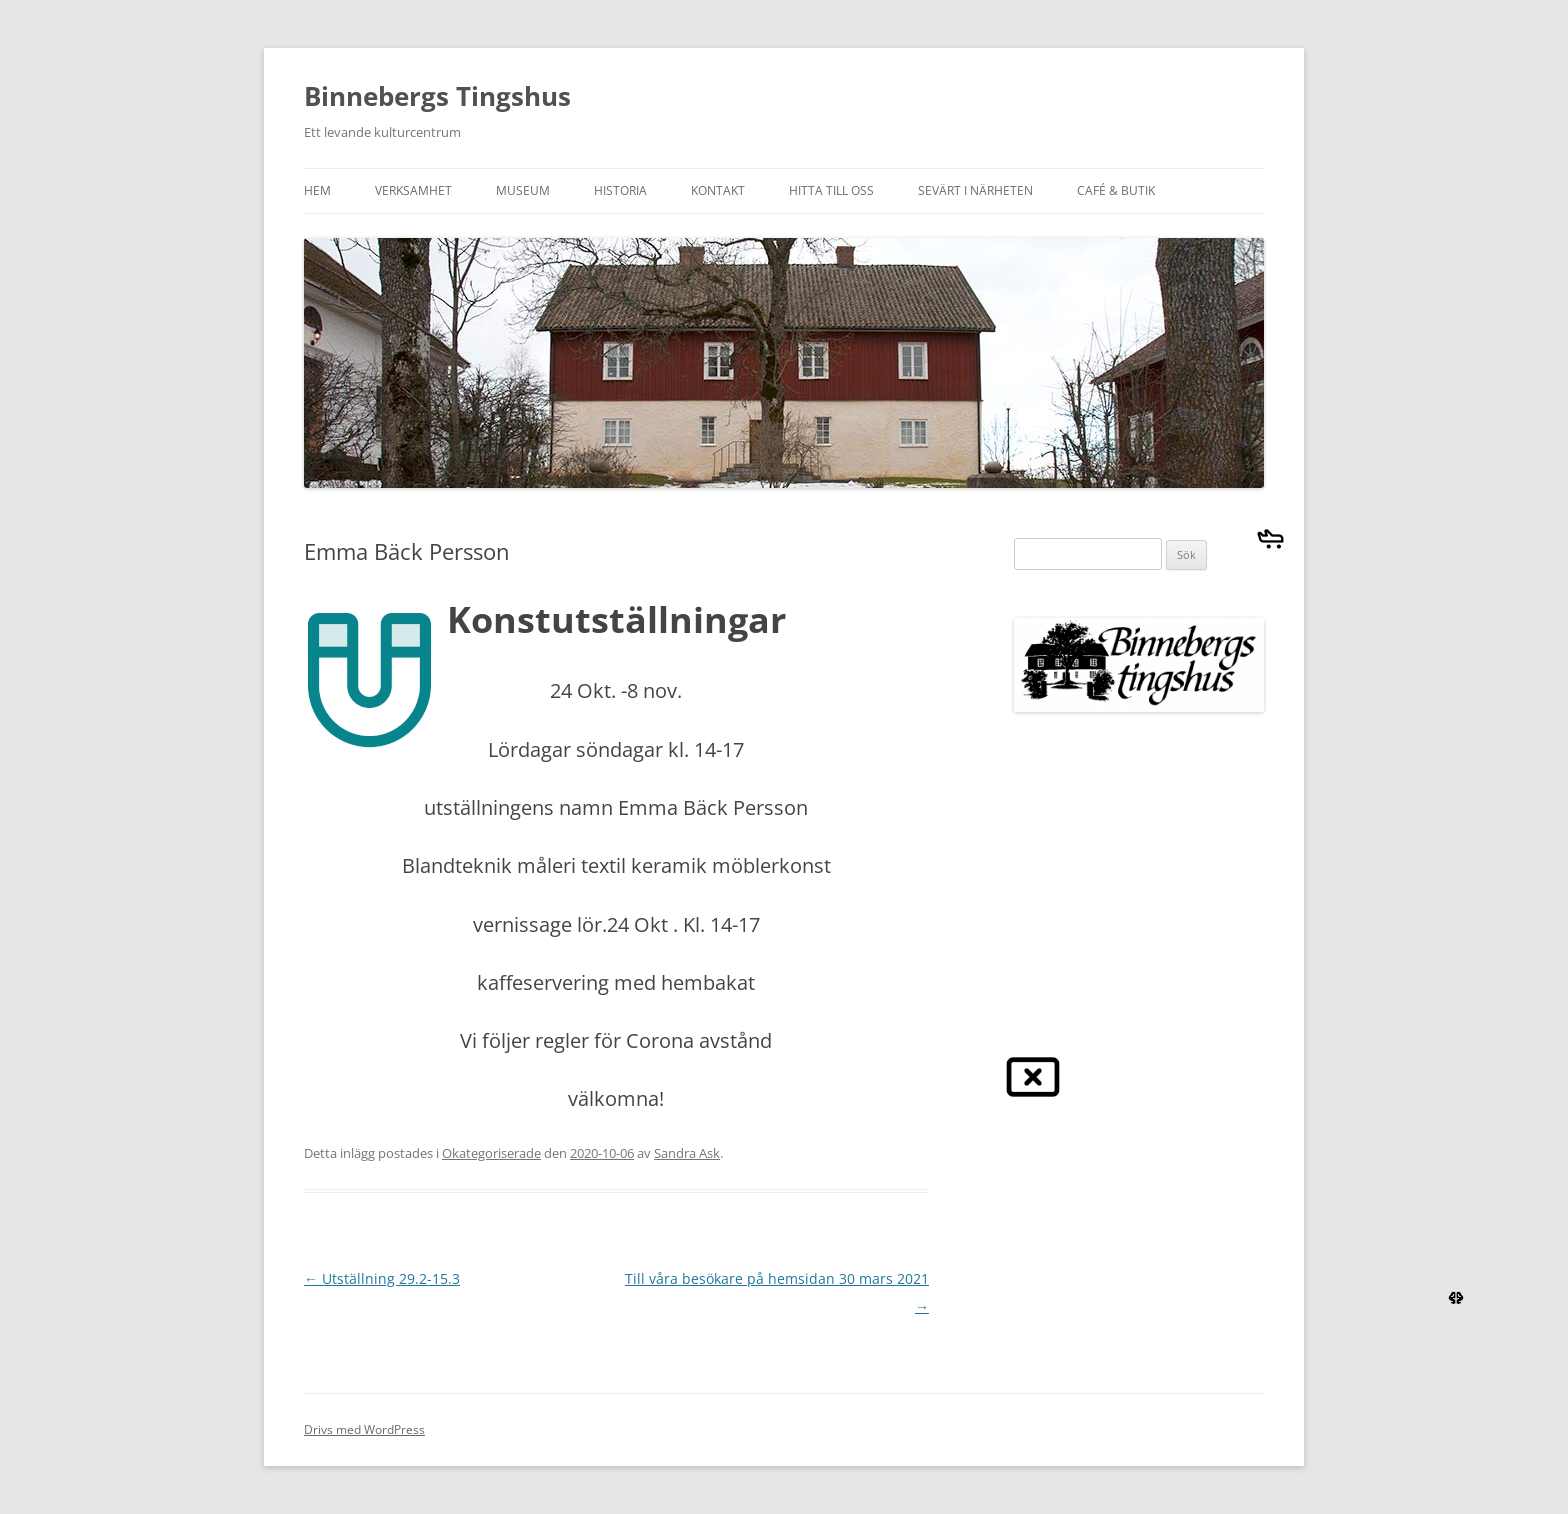  I want to click on close or dismiss a window, so click(1033, 1077).